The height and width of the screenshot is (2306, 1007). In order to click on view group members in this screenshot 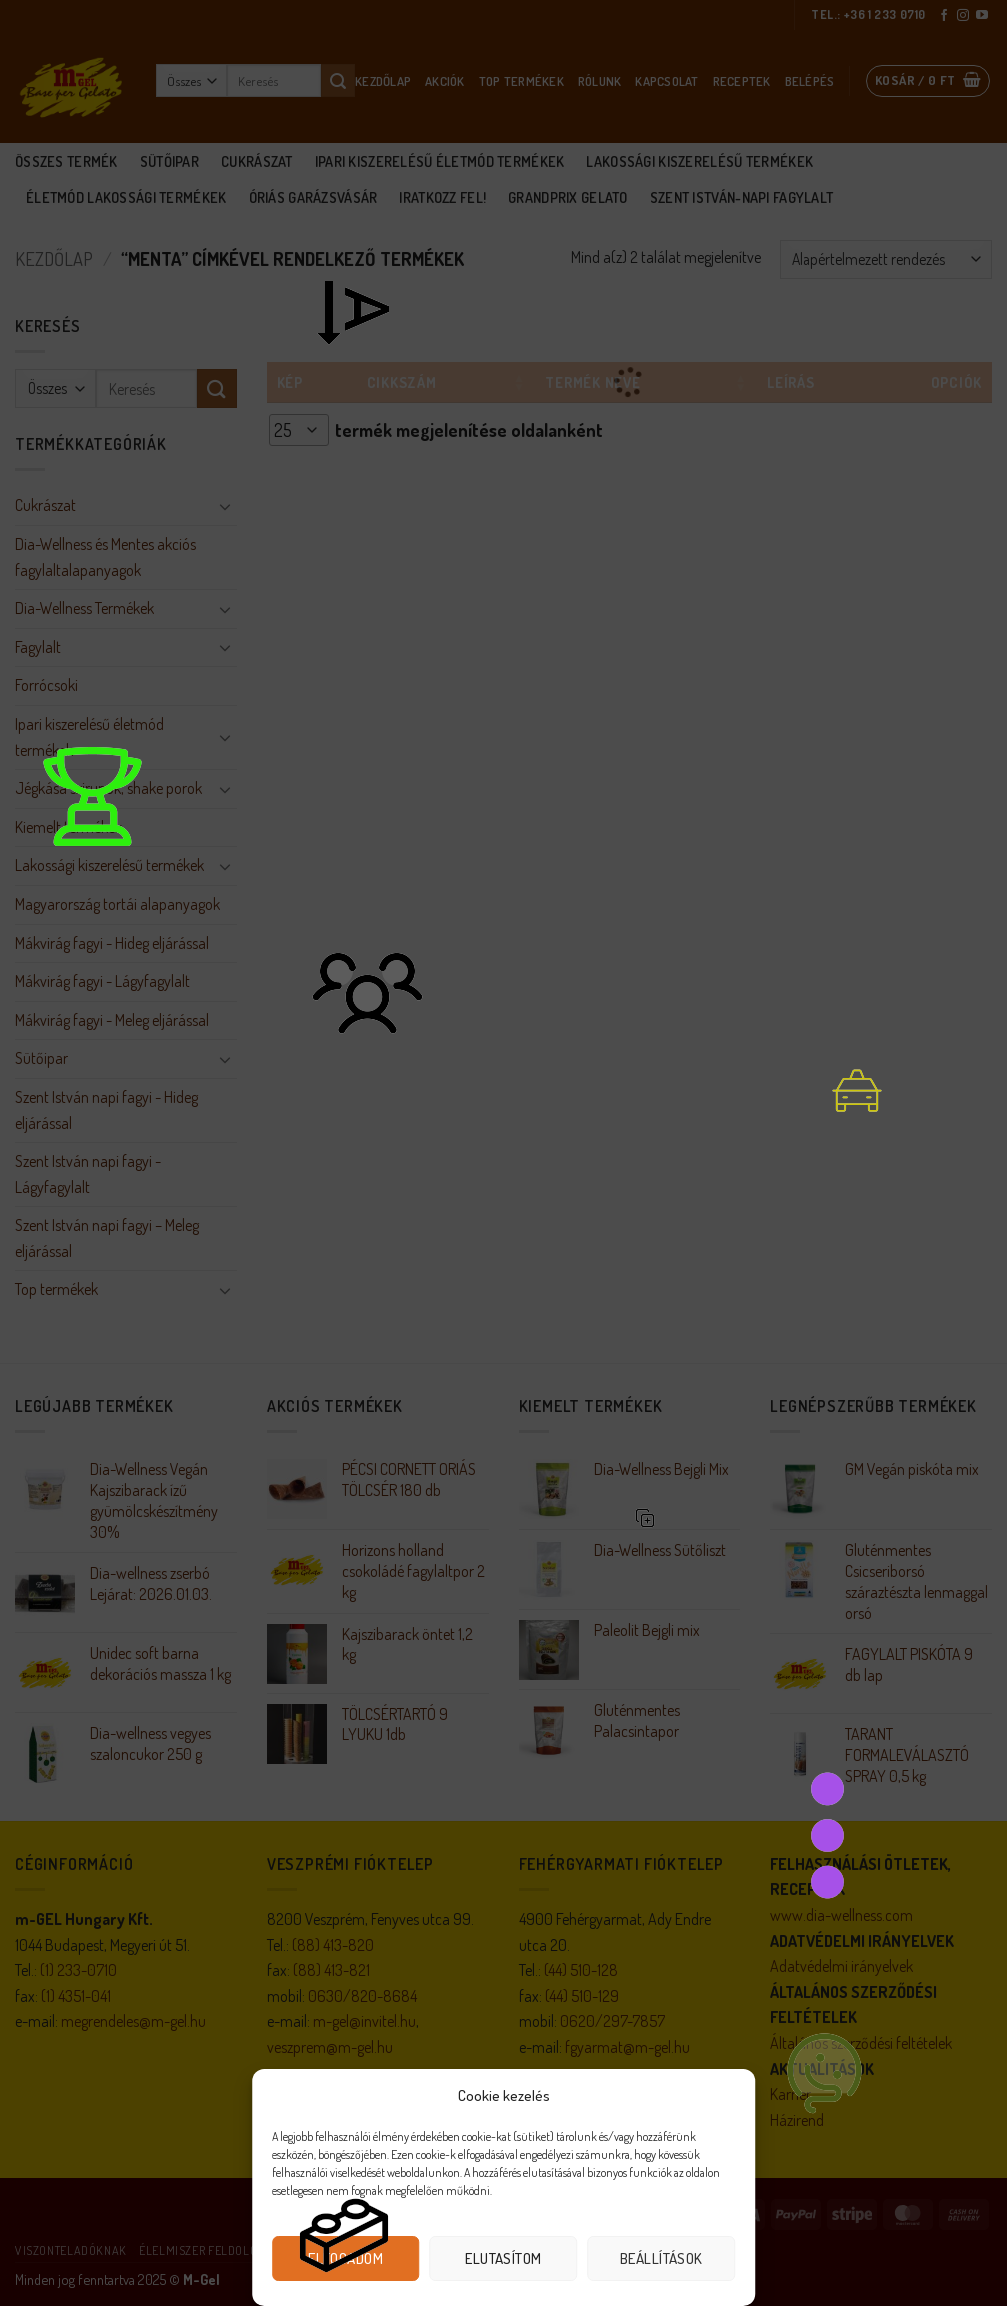, I will do `click(367, 989)`.